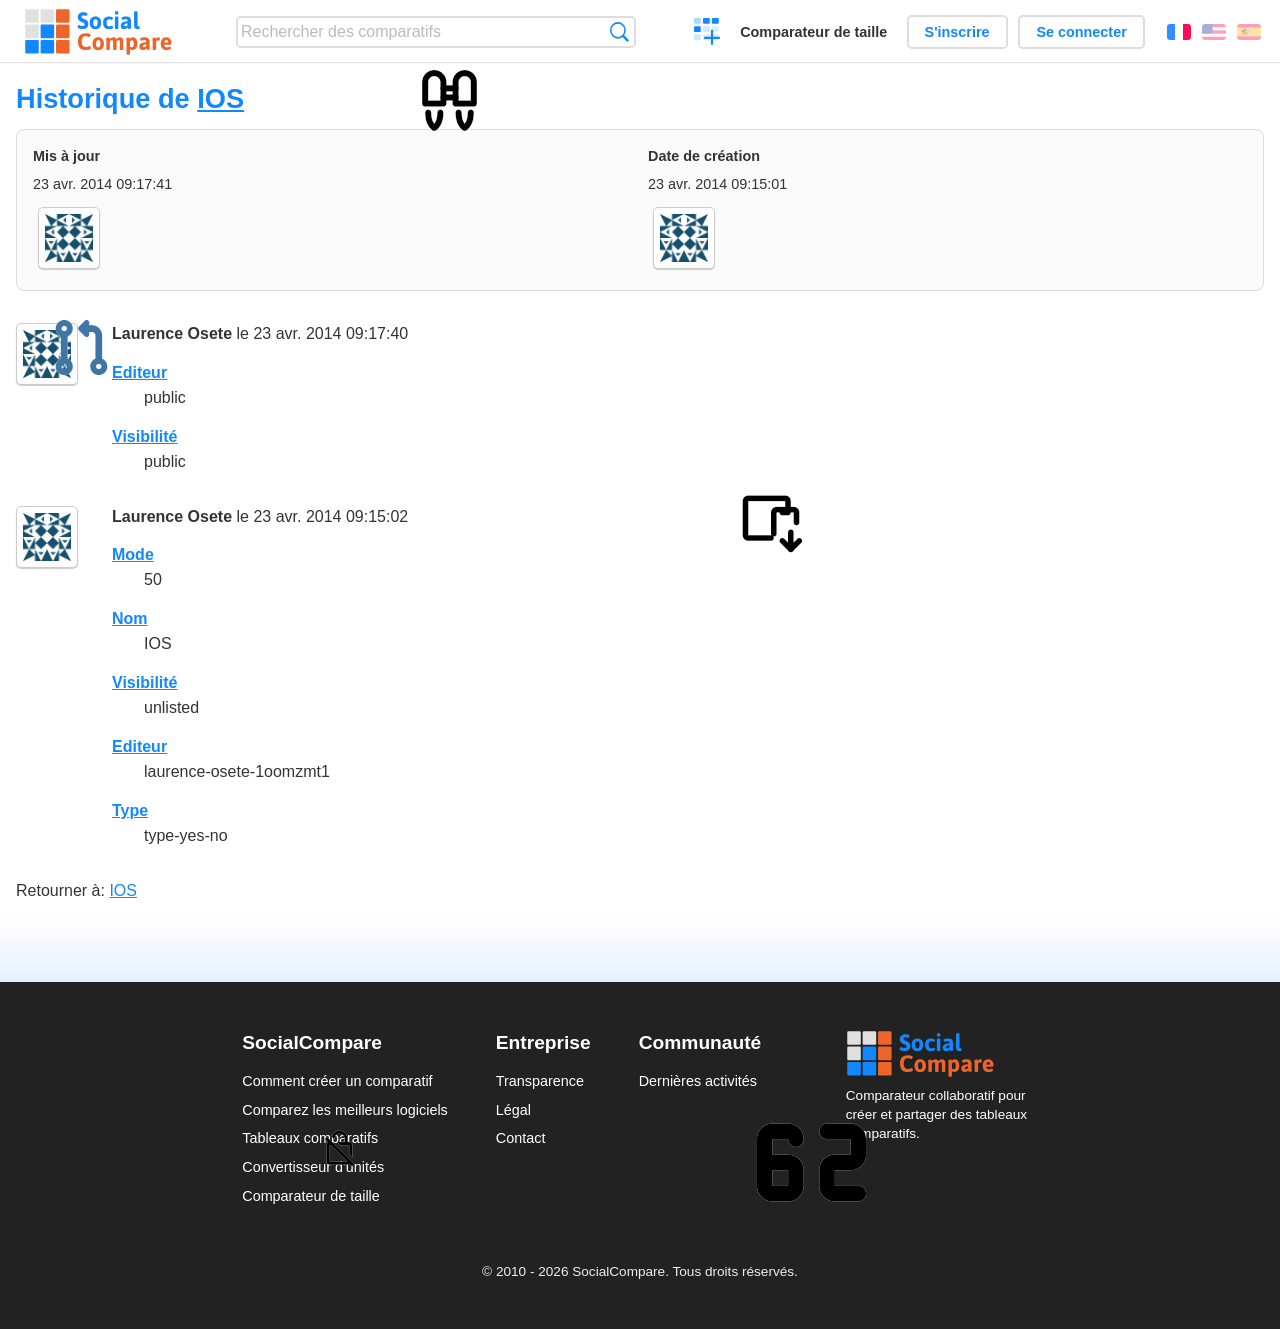  I want to click on download to connected devices, so click(771, 521).